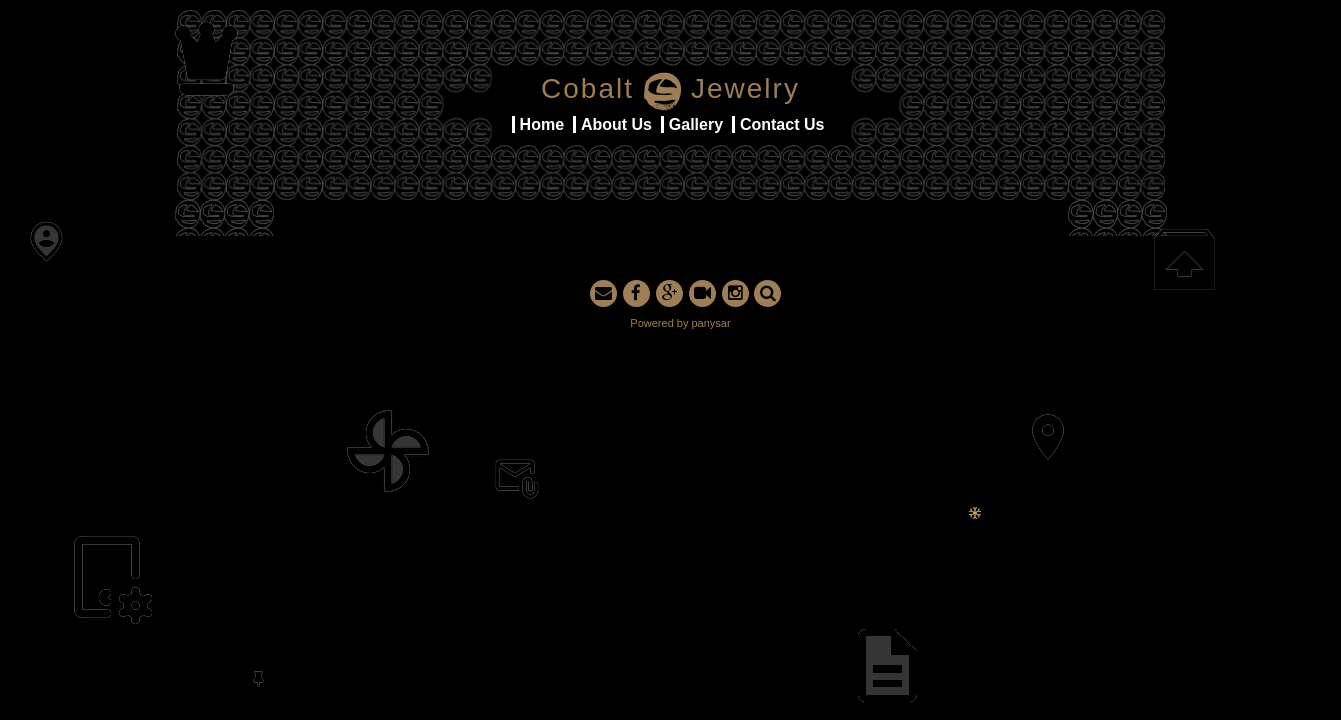  What do you see at coordinates (388, 451) in the screenshot?
I see `access toys or games section` at bounding box center [388, 451].